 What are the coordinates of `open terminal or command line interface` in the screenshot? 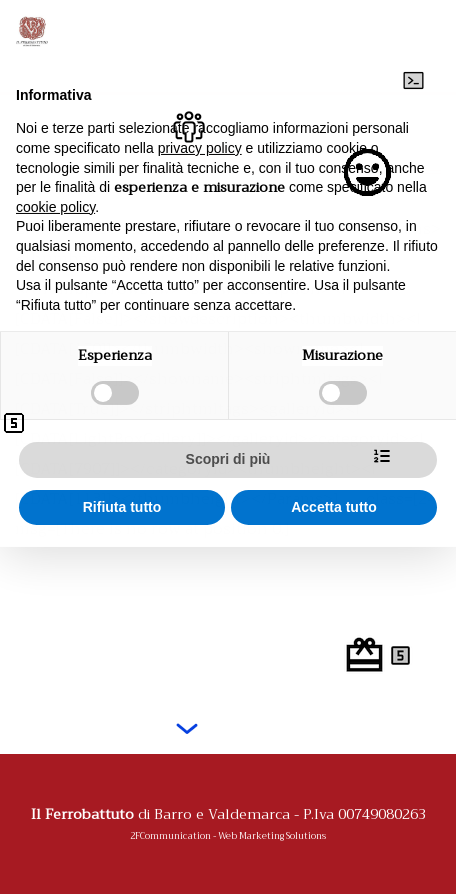 It's located at (413, 80).